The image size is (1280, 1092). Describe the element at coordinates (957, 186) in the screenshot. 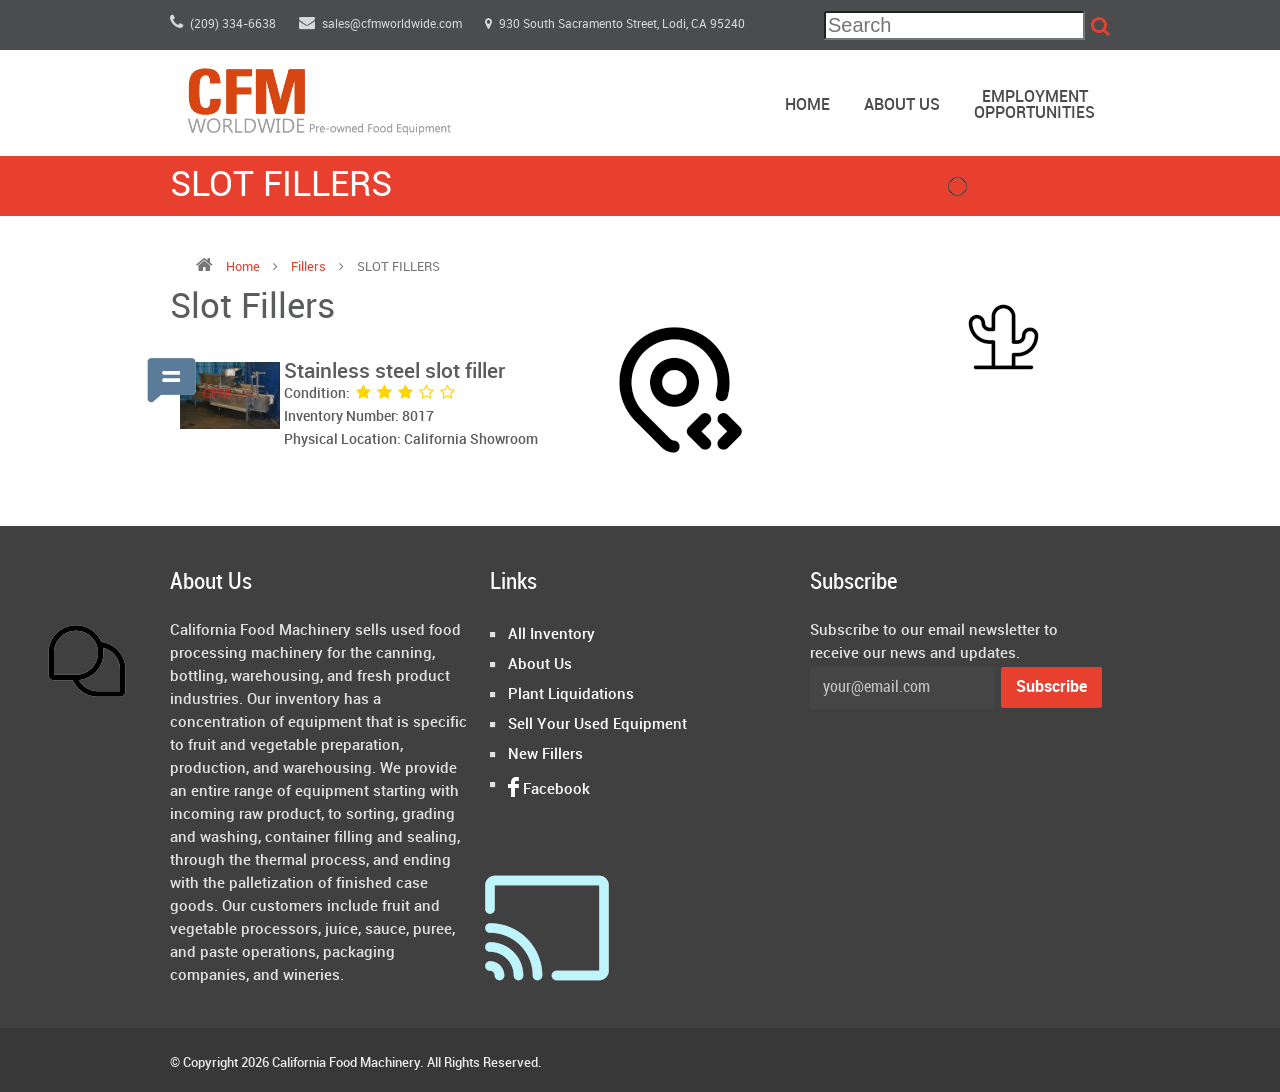

I see `indicates a stop or warning state` at that location.